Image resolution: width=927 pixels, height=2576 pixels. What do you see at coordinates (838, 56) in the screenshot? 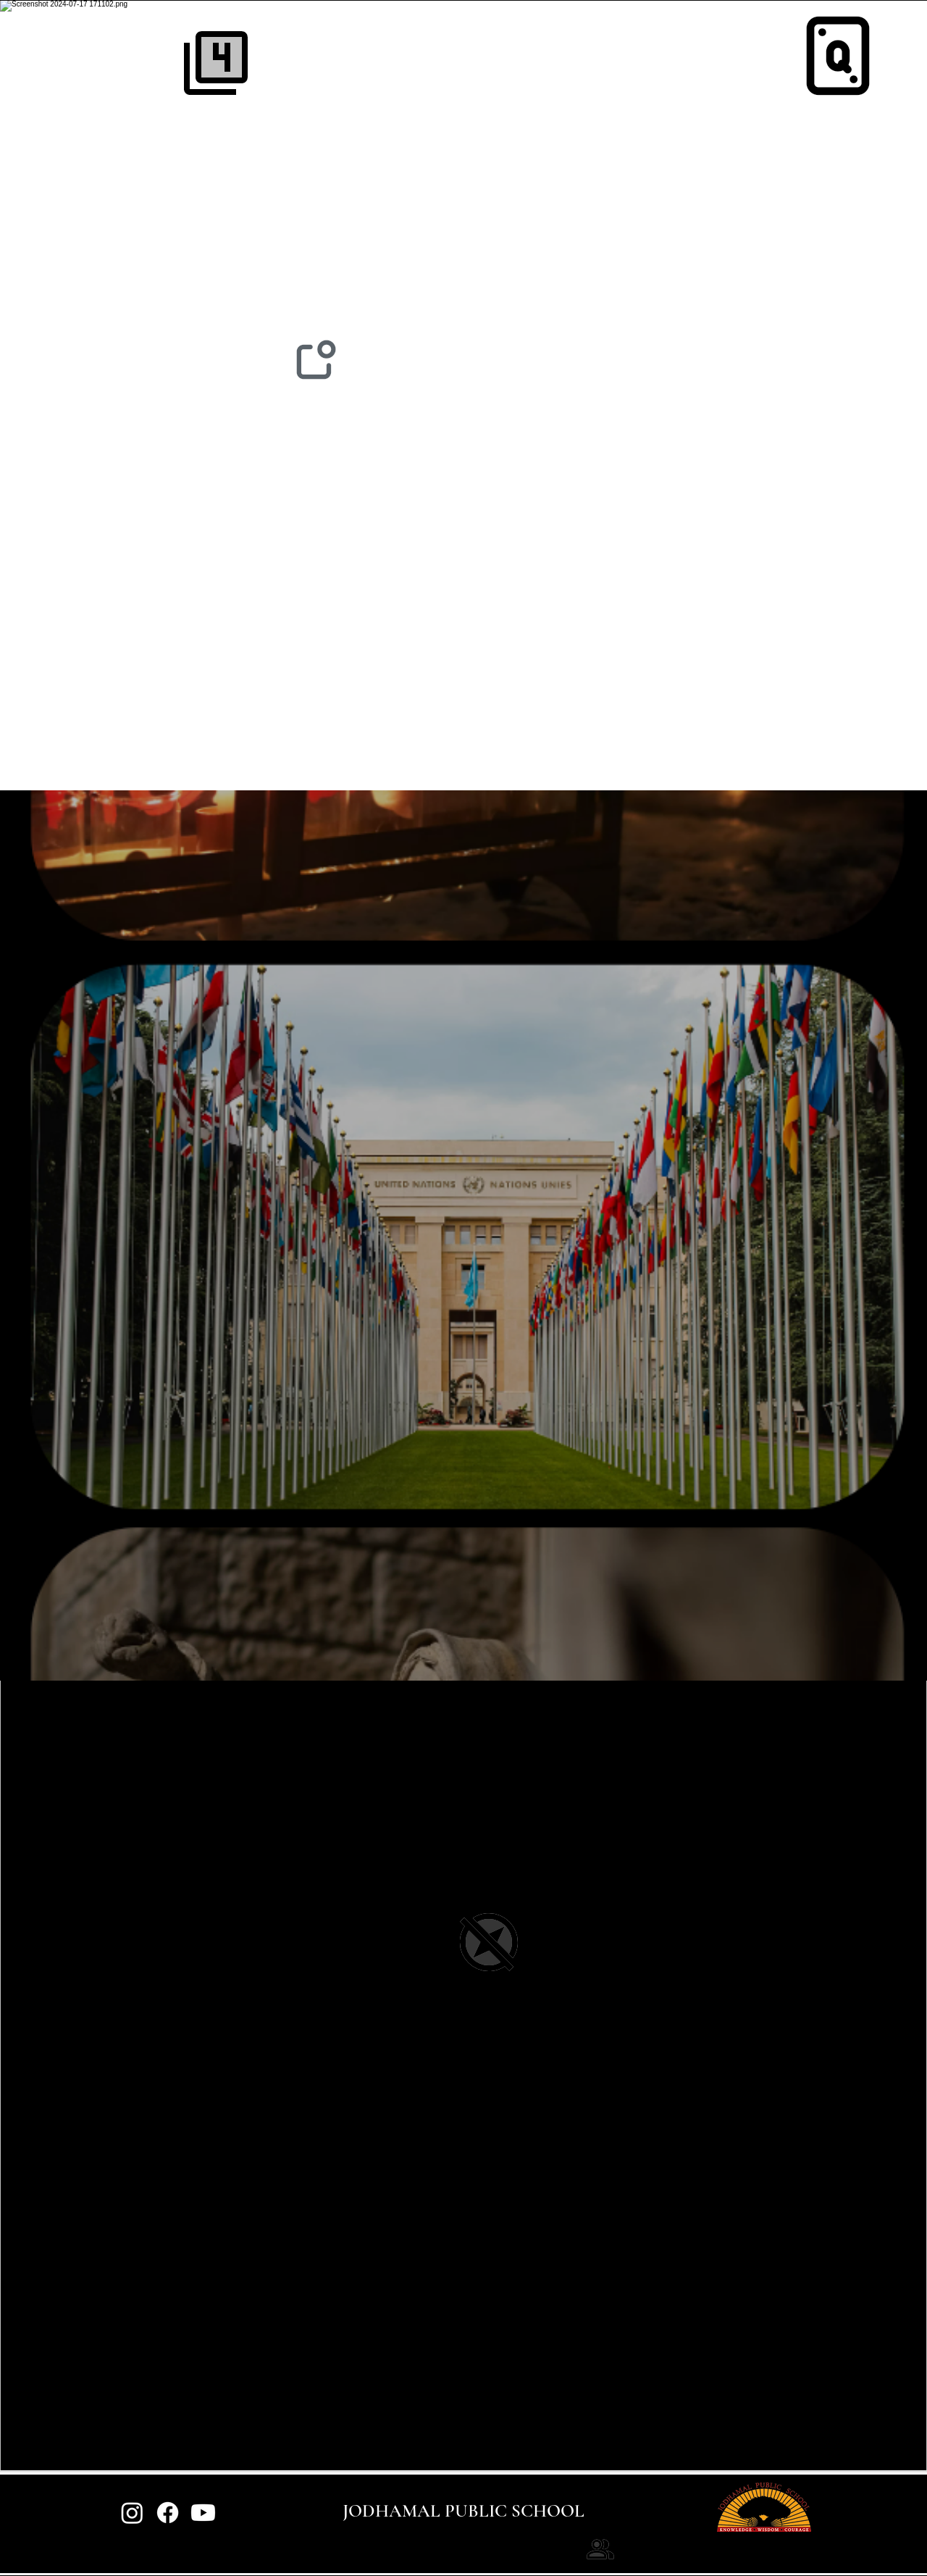
I see `queen playing card in a card game interface` at bounding box center [838, 56].